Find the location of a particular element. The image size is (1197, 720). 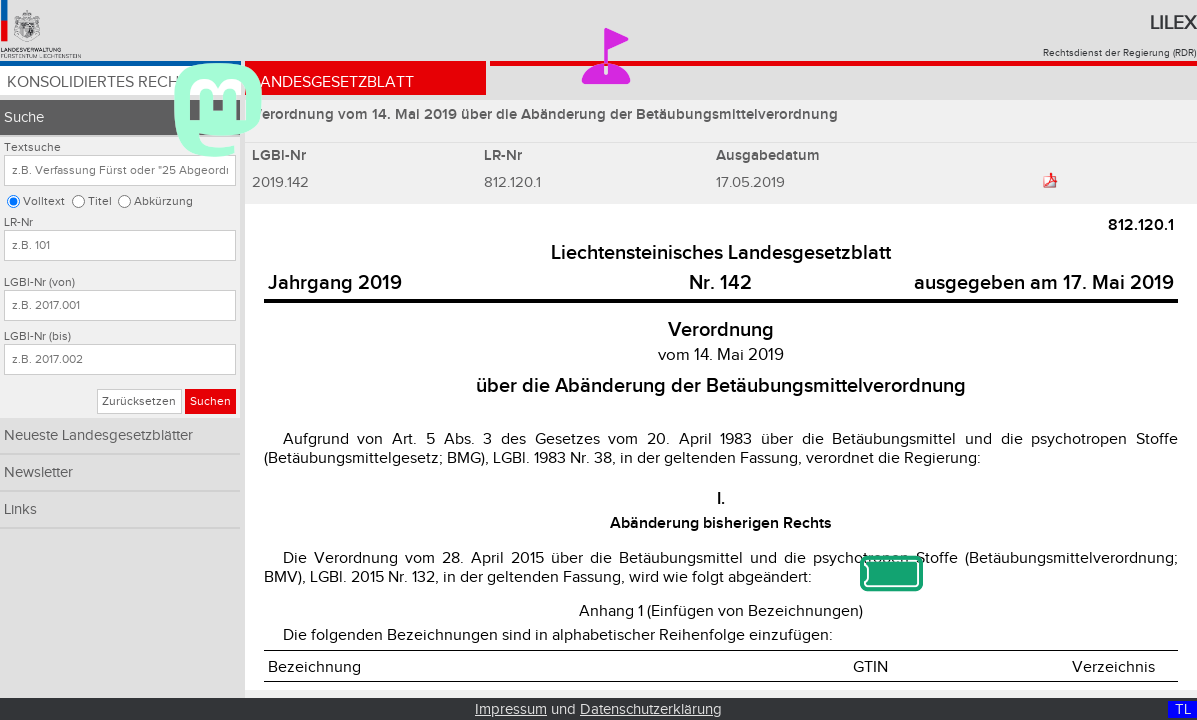

rotate device to landscape mode is located at coordinates (891, 573).